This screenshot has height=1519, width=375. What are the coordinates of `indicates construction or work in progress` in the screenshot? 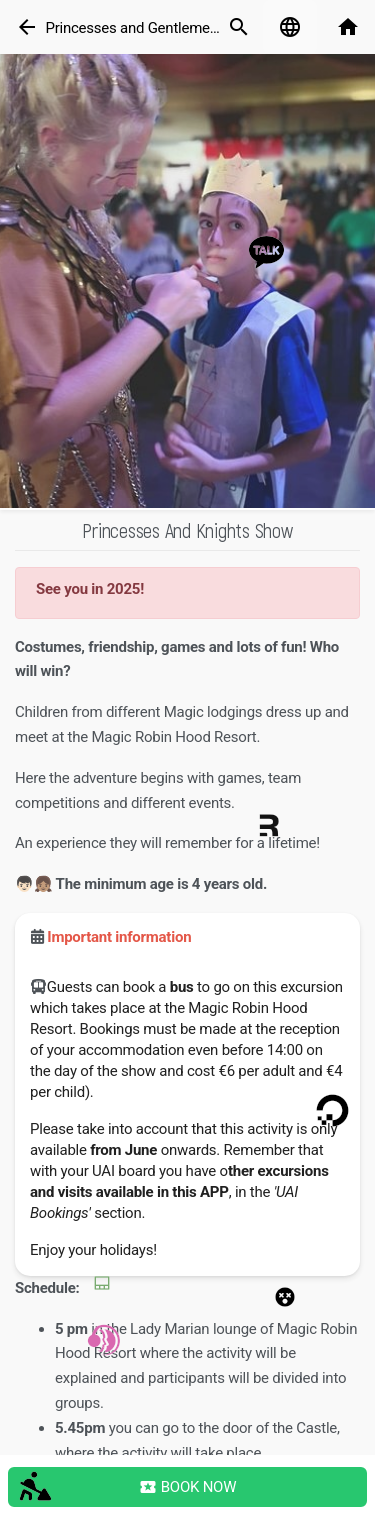 It's located at (35, 1486).